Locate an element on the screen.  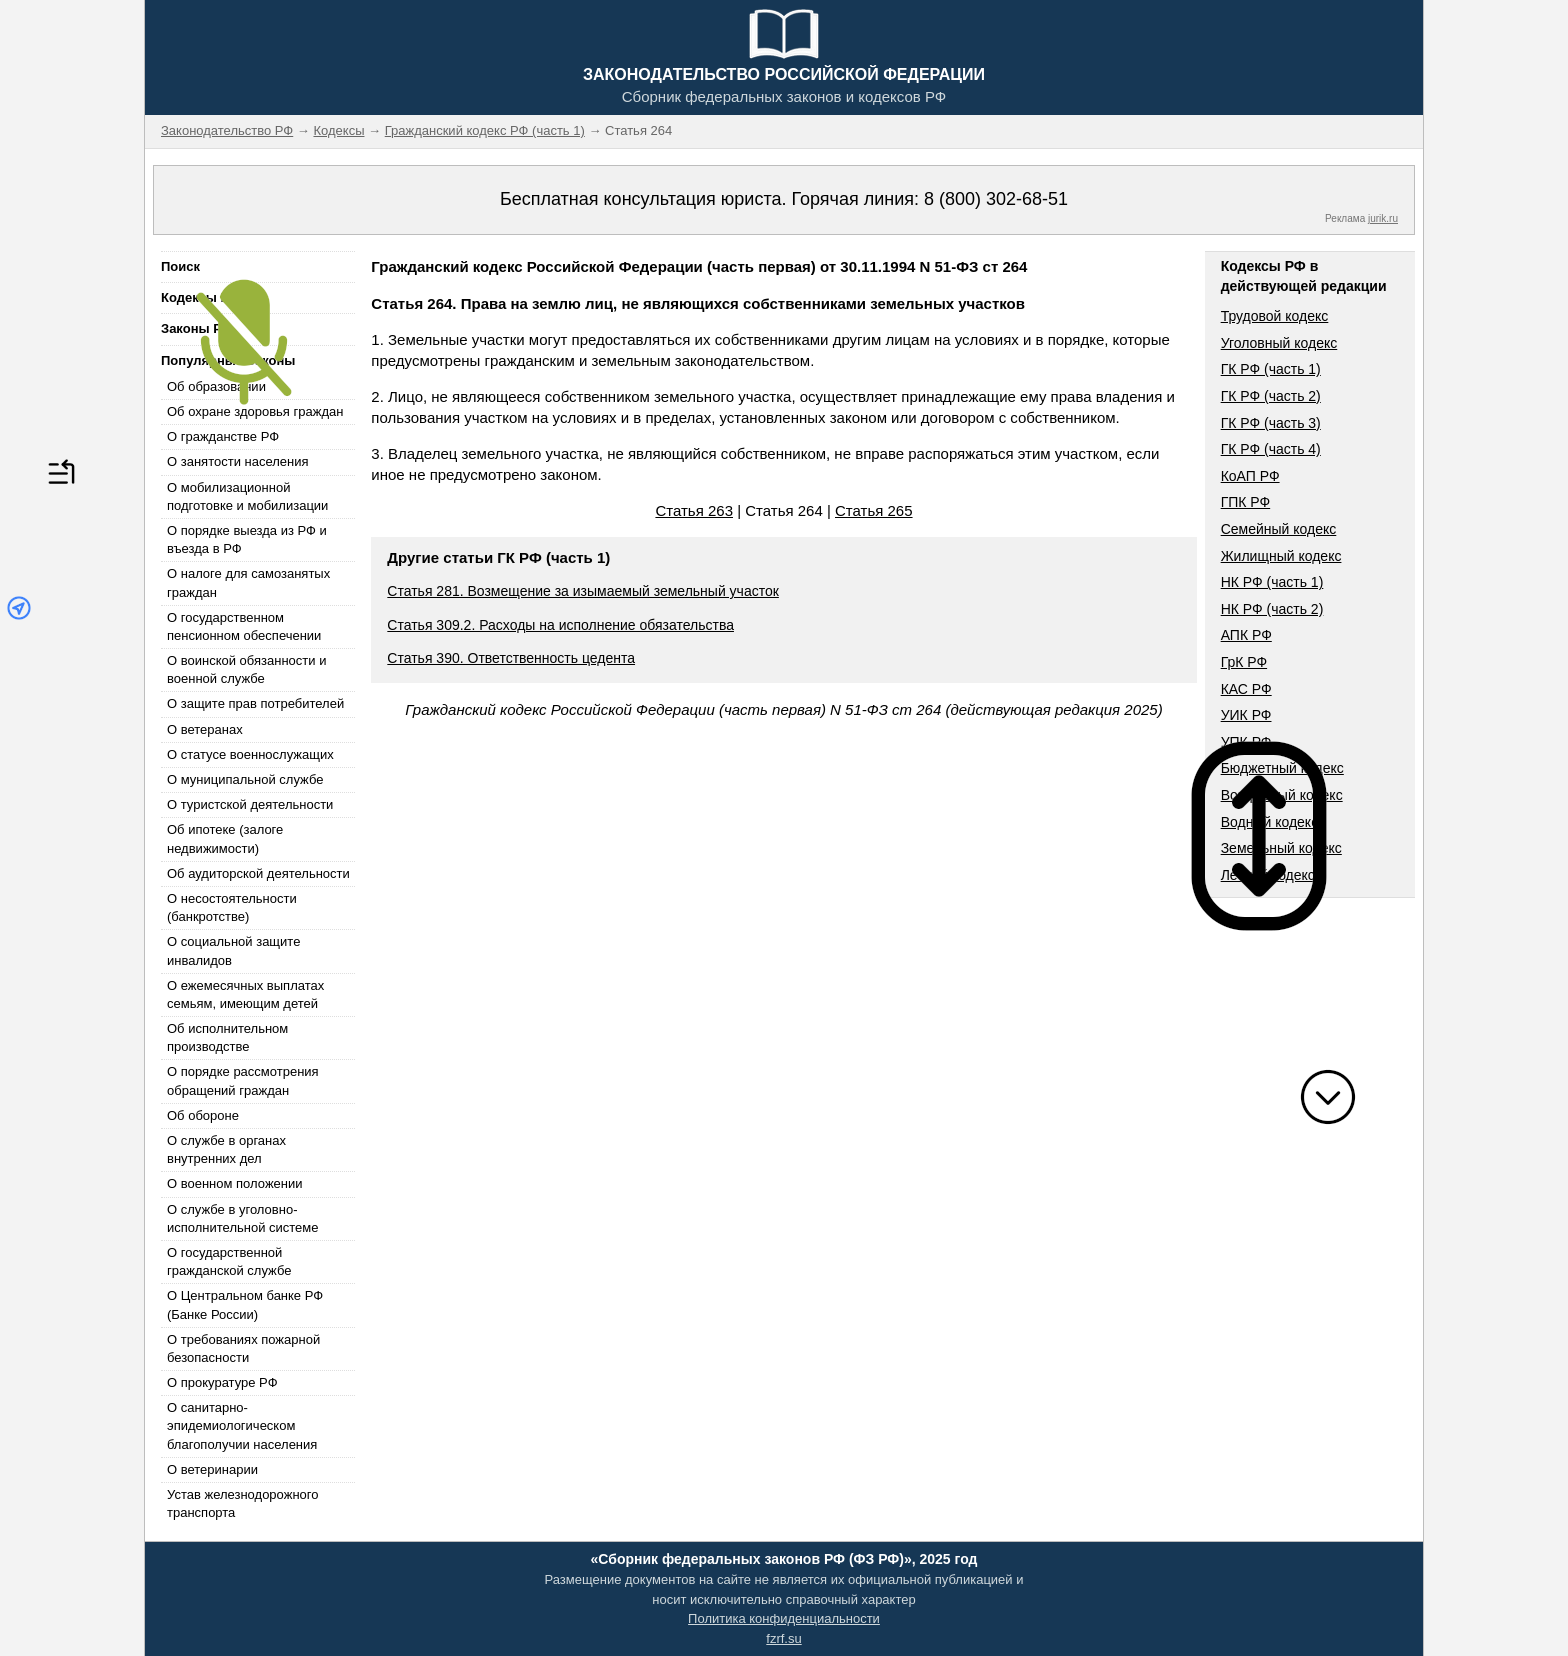
scroll up and down on the page is located at coordinates (1259, 836).